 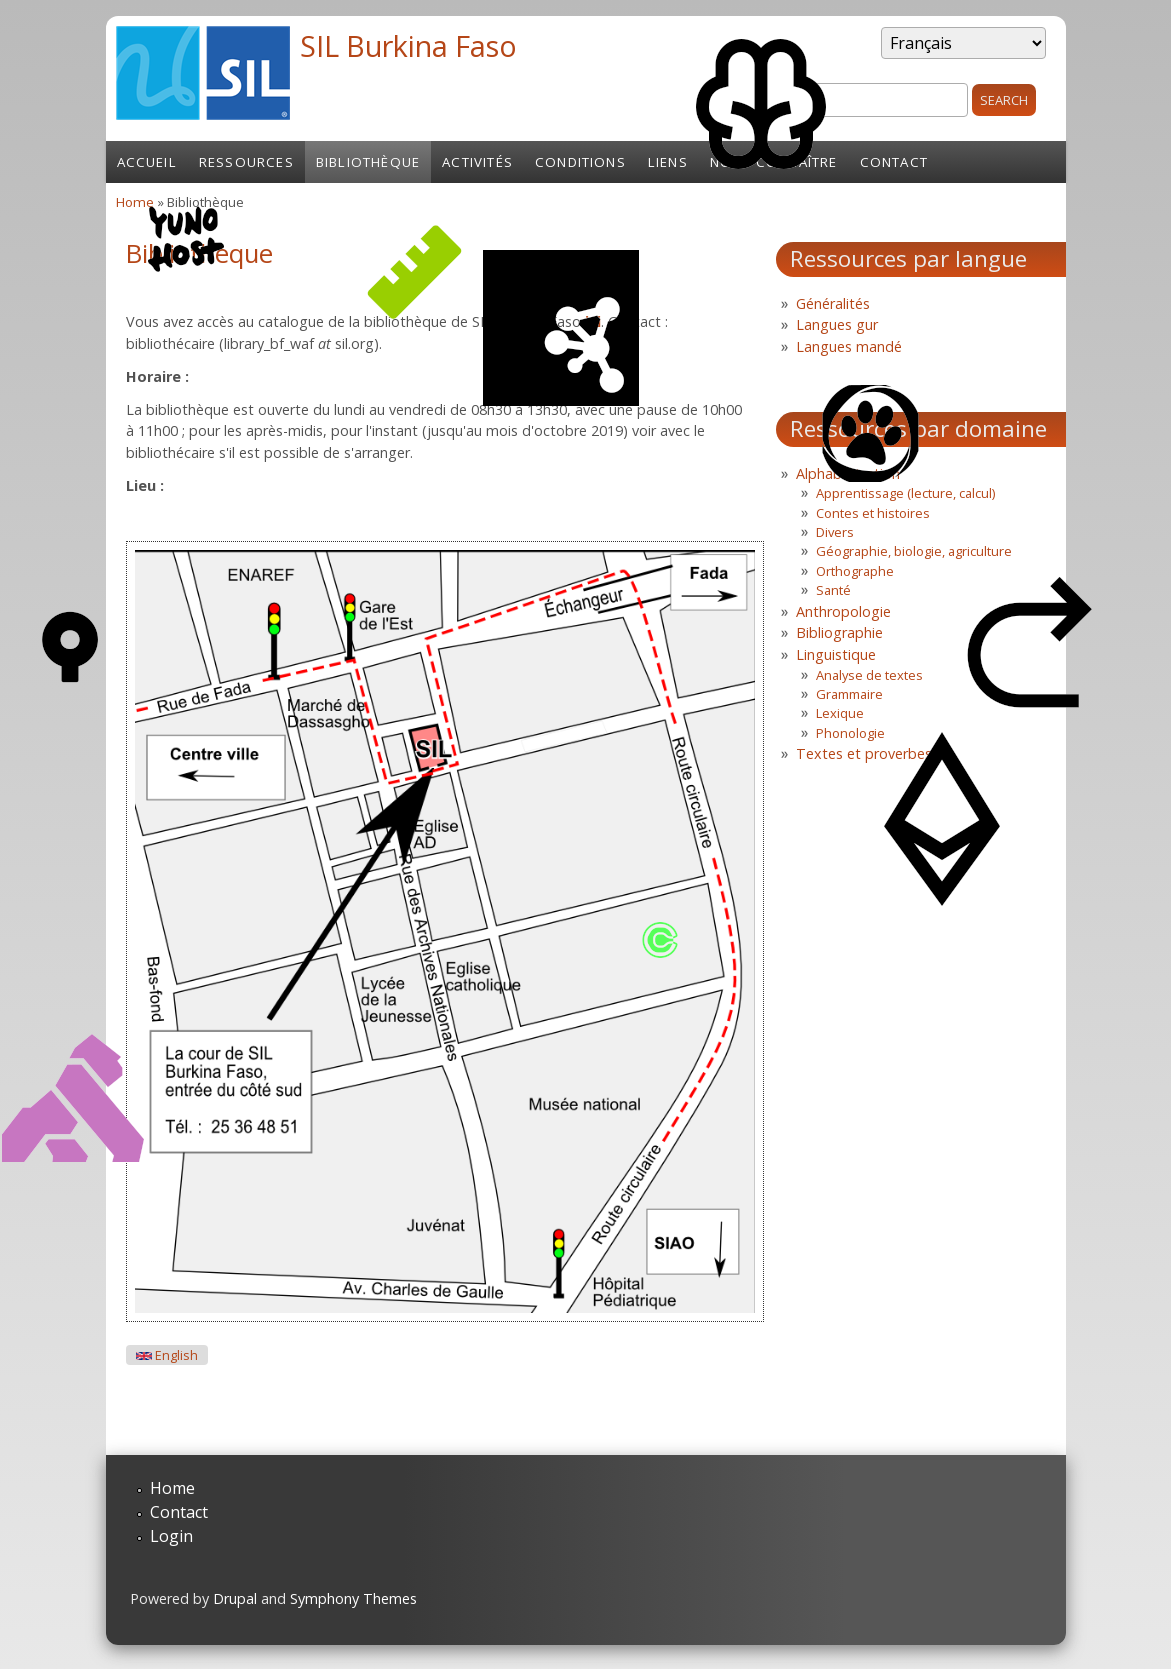 I want to click on access cognitive or AI-powered features, so click(x=761, y=104).